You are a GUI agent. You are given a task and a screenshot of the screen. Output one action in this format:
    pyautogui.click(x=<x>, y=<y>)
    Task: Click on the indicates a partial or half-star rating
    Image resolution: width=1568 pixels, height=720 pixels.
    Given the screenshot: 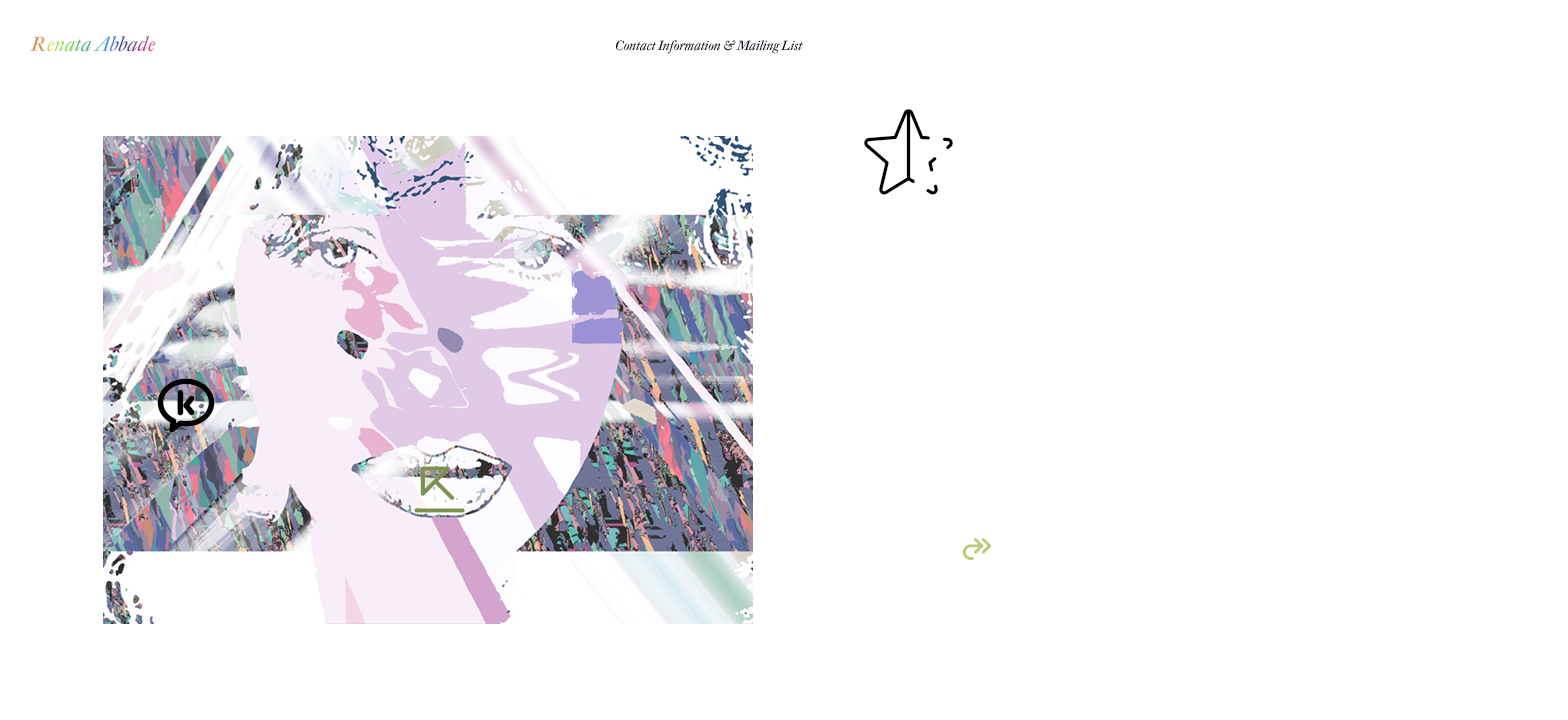 What is the action you would take?
    pyautogui.click(x=908, y=153)
    